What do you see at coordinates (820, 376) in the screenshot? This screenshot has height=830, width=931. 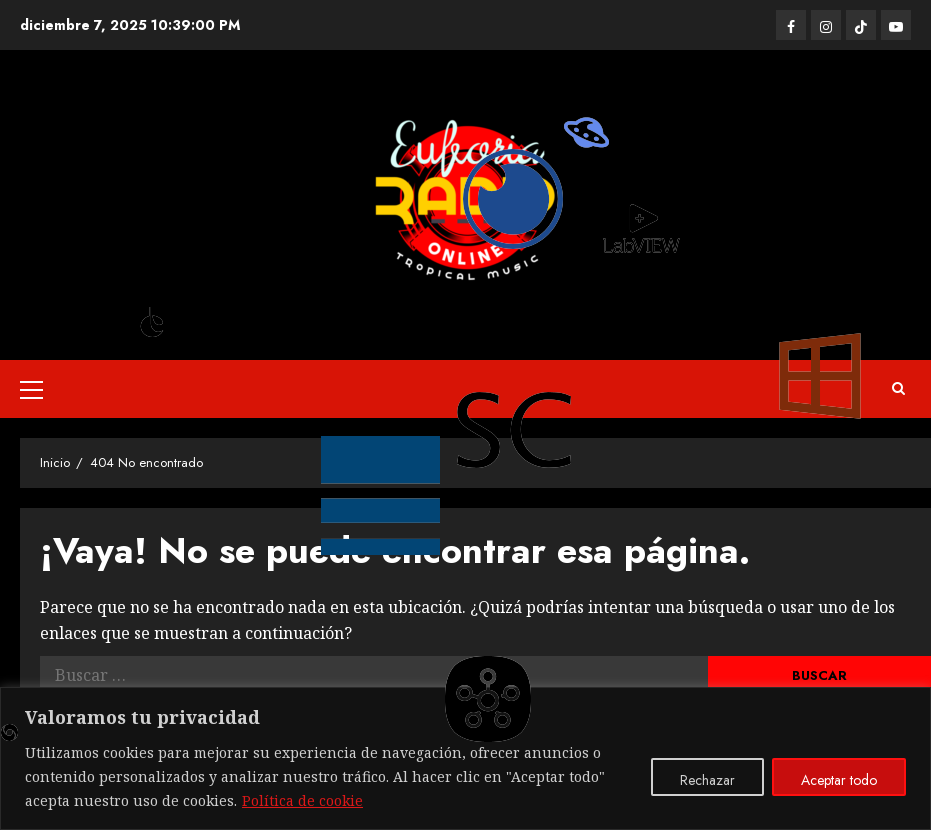 I see `open windows settings or system options` at bounding box center [820, 376].